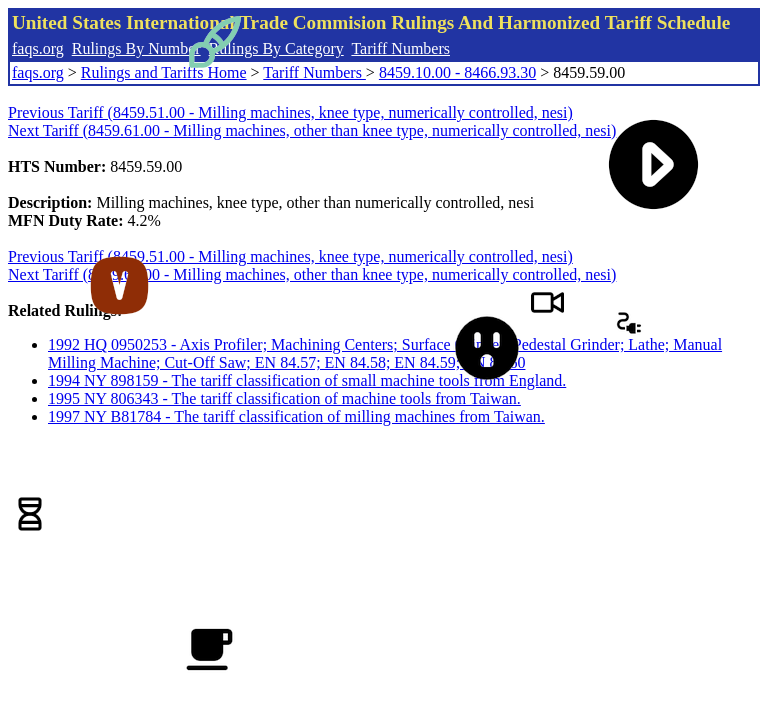  What do you see at coordinates (653, 164) in the screenshot?
I see `play media or video content` at bounding box center [653, 164].